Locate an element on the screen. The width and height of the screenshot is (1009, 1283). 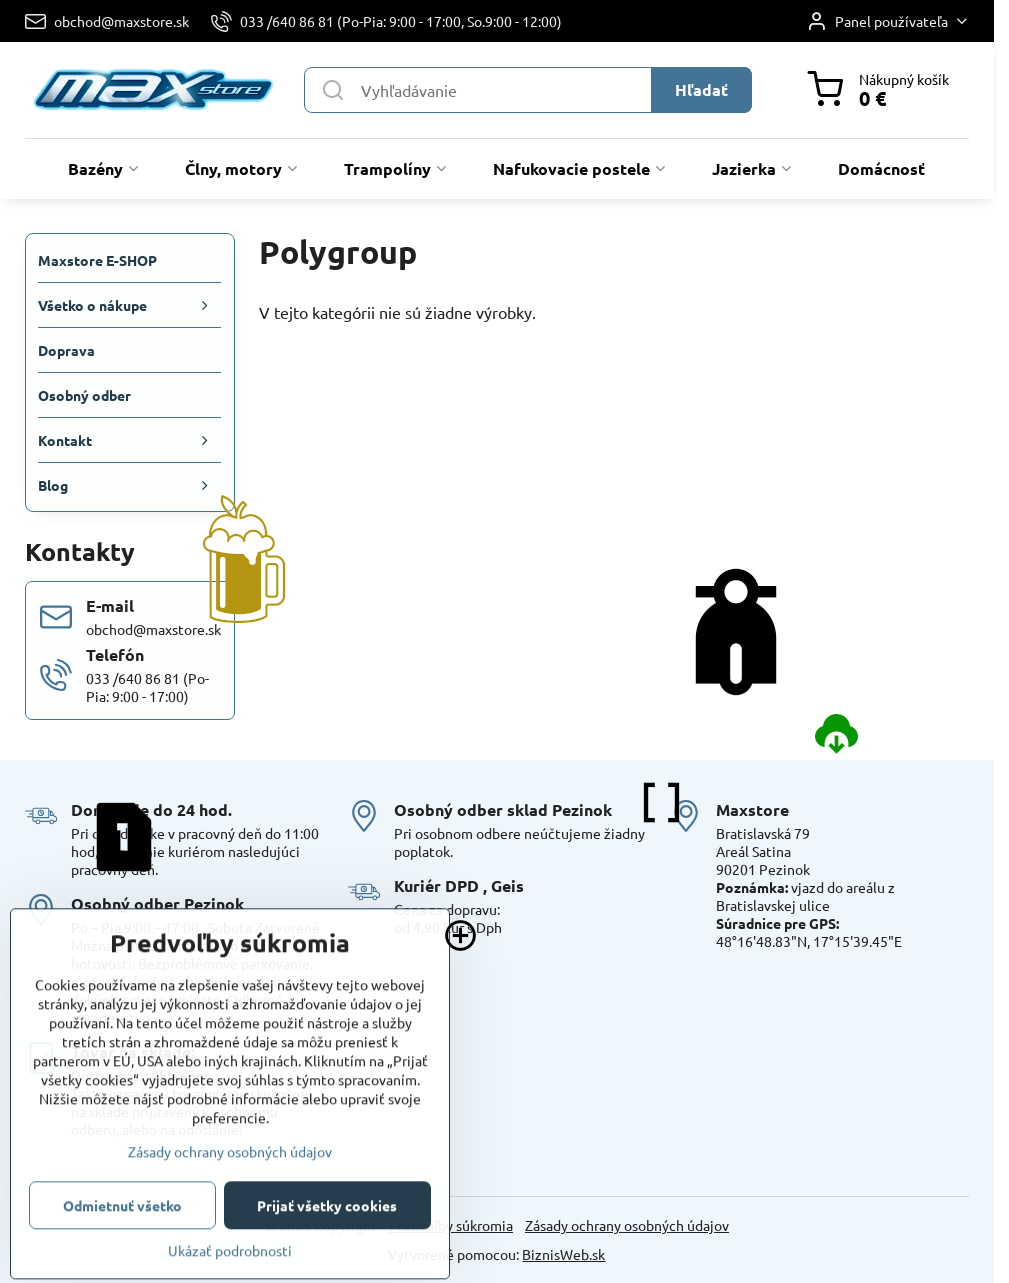
add a new item is located at coordinates (460, 935).